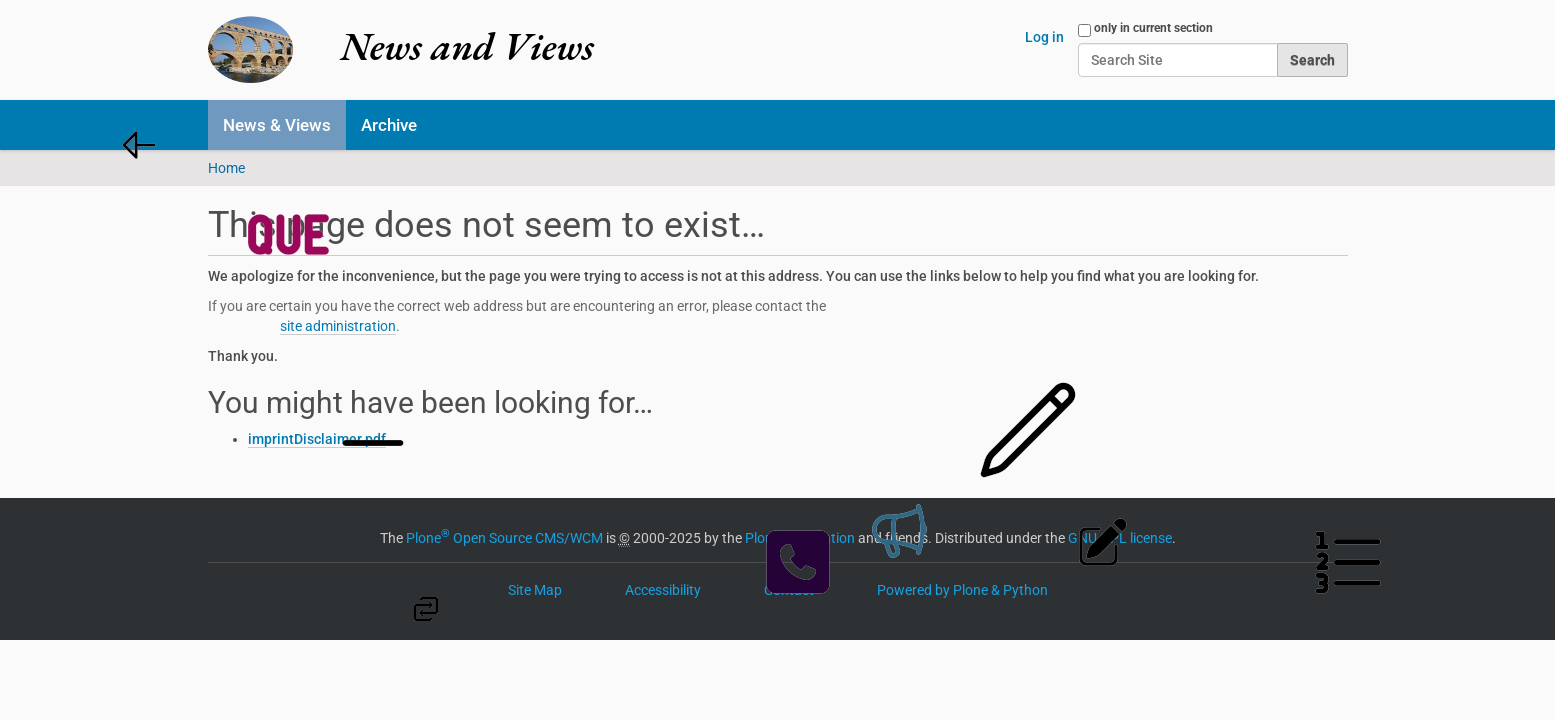  Describe the element at coordinates (798, 562) in the screenshot. I see `tap to make a phone call` at that location.